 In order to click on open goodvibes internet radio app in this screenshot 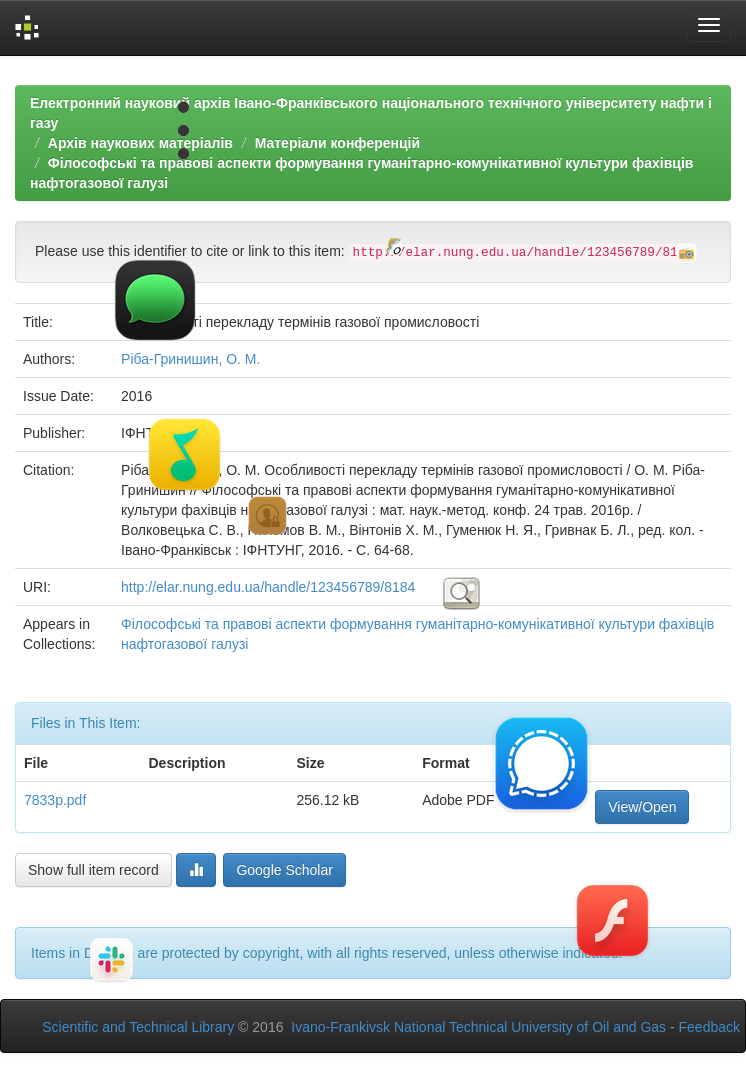, I will do `click(686, 253)`.